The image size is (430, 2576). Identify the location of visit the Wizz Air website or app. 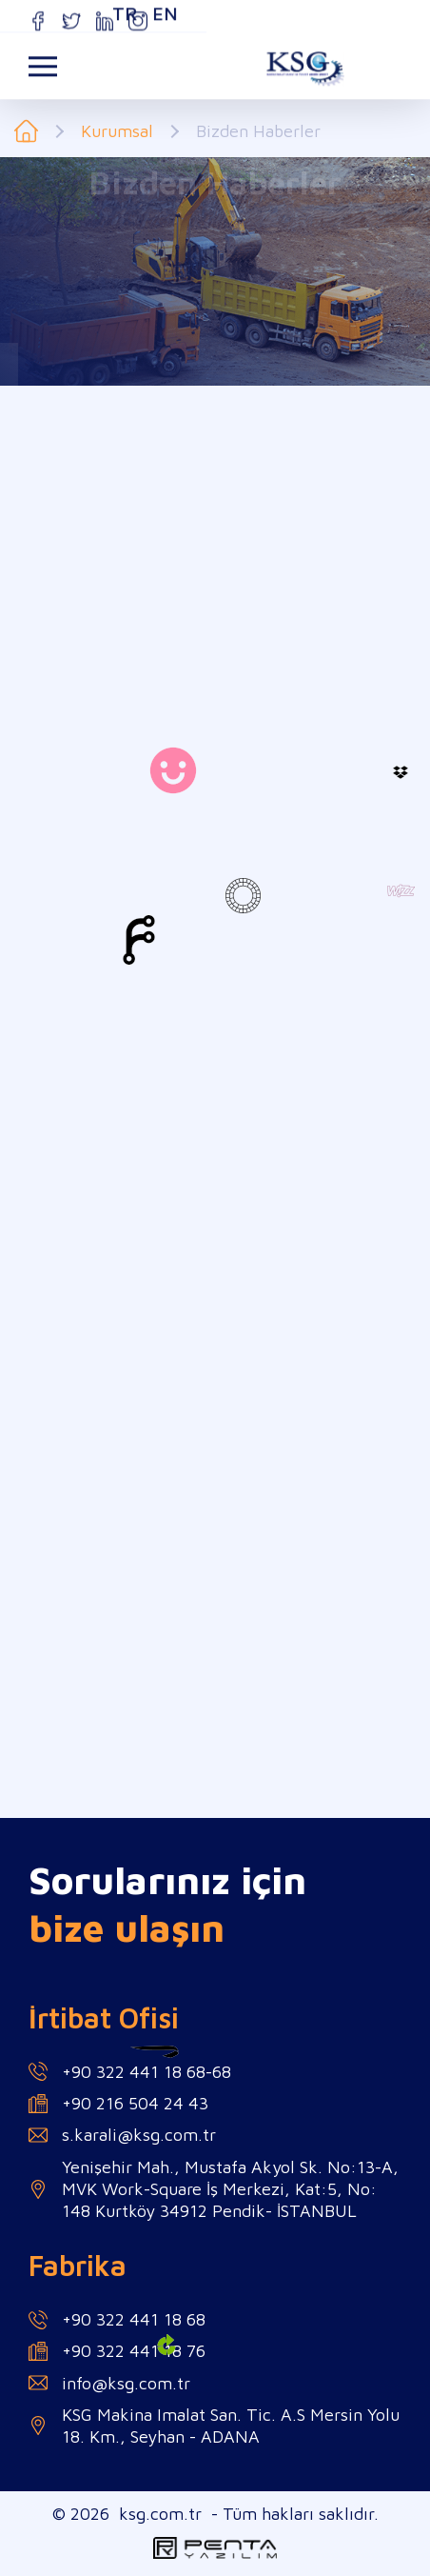
(401, 890).